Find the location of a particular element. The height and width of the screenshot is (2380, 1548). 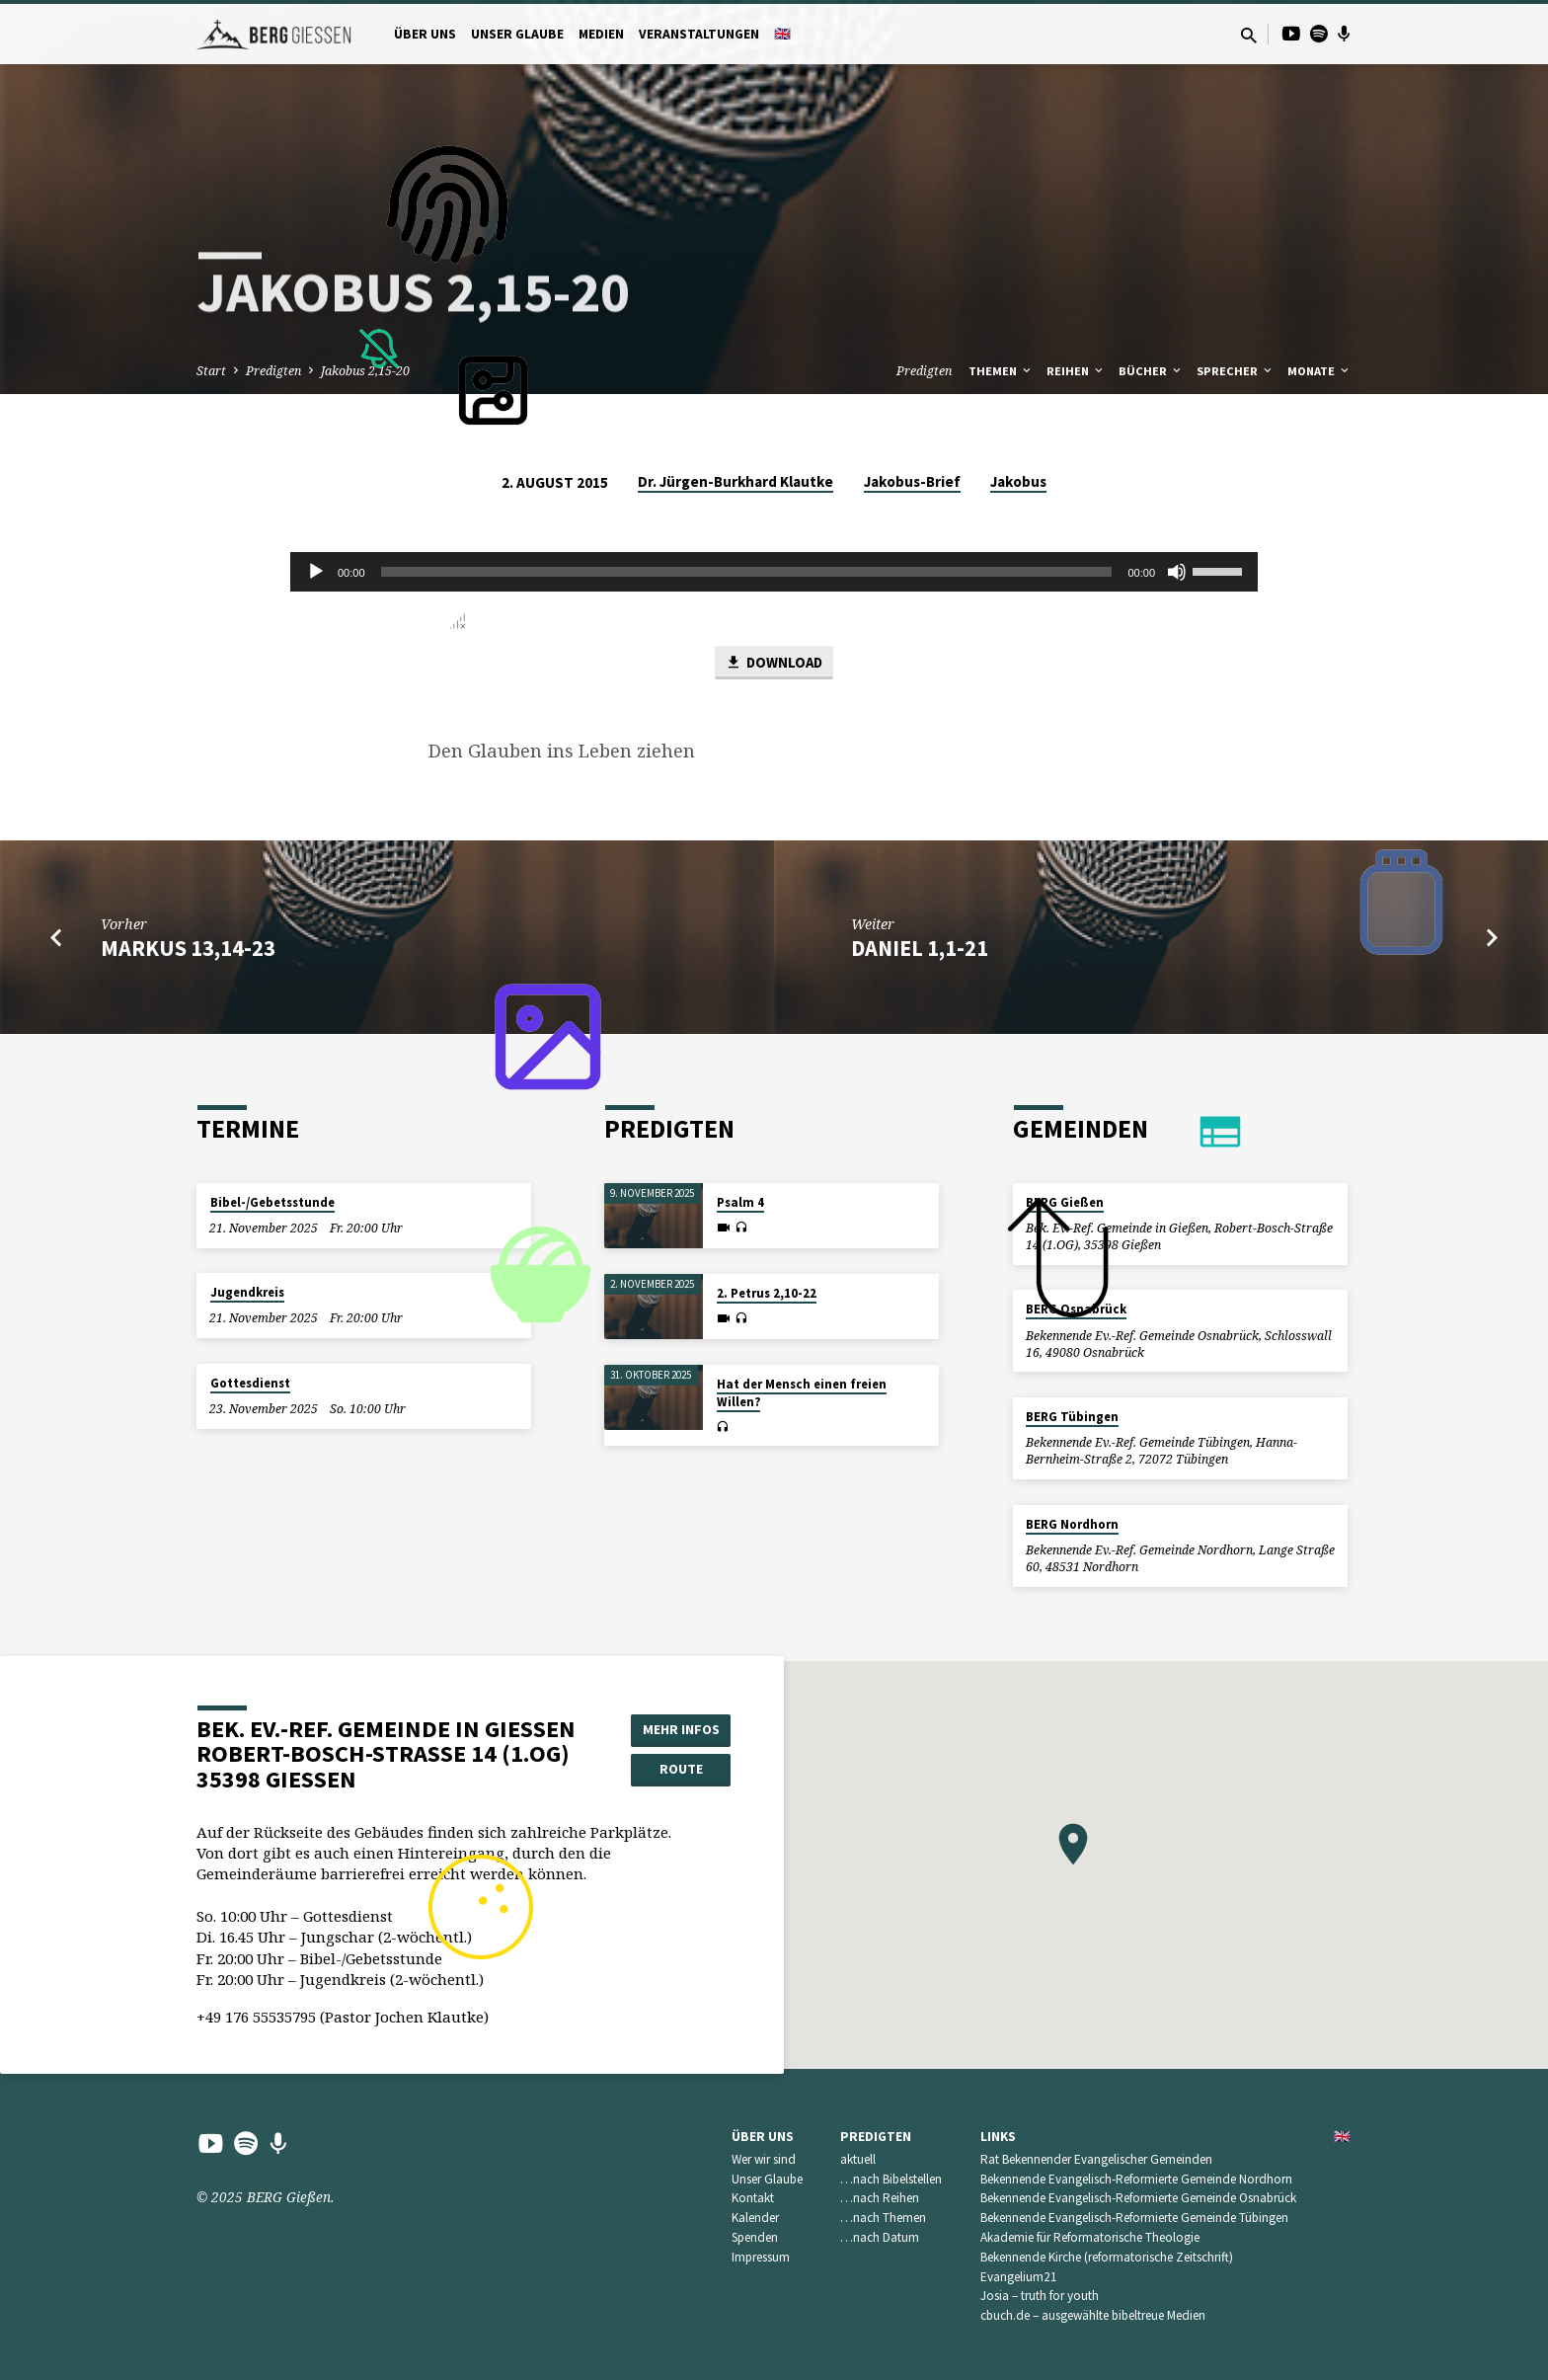

view data in table format is located at coordinates (1220, 1132).